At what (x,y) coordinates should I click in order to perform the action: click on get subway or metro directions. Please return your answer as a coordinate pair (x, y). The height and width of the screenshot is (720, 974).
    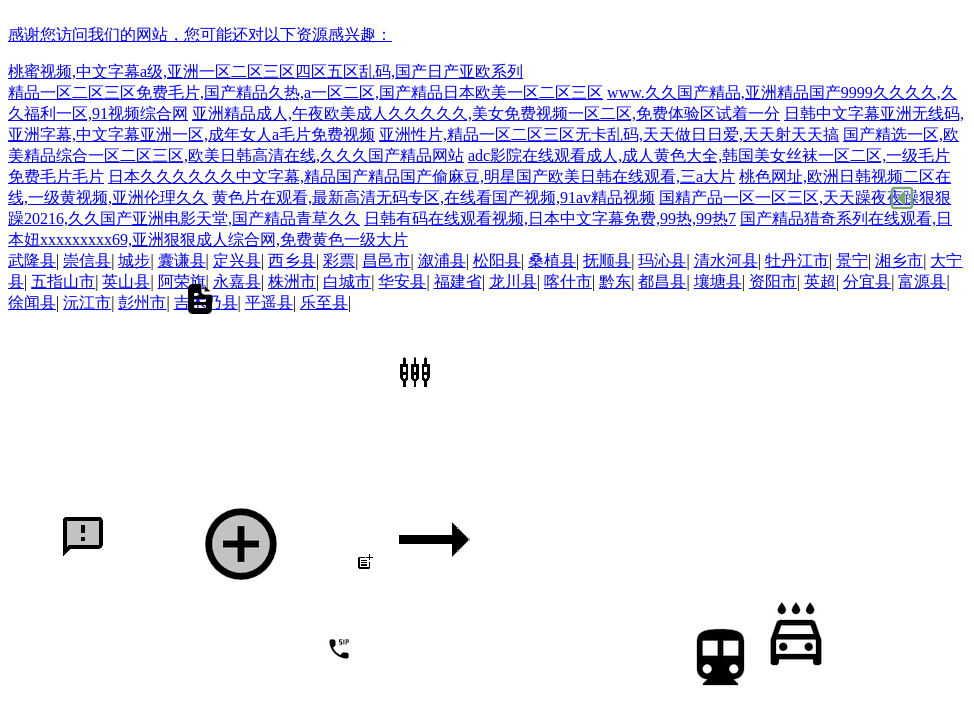
    Looking at the image, I should click on (720, 658).